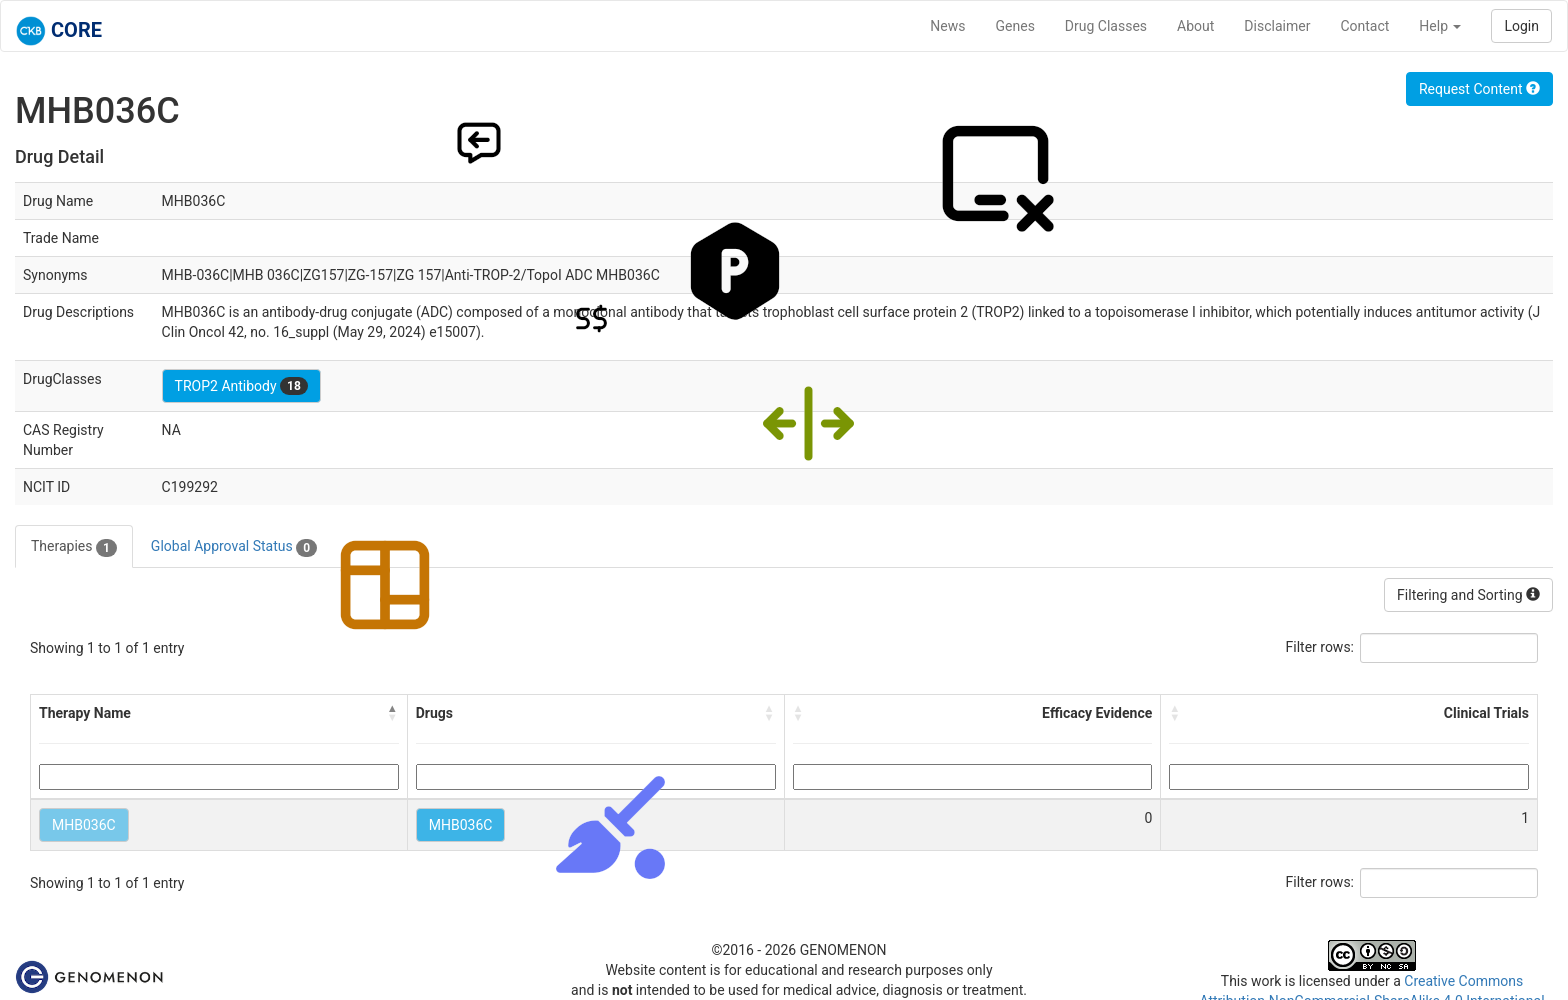 The image size is (1568, 1000). I want to click on parking feature or location marker, so click(735, 271).